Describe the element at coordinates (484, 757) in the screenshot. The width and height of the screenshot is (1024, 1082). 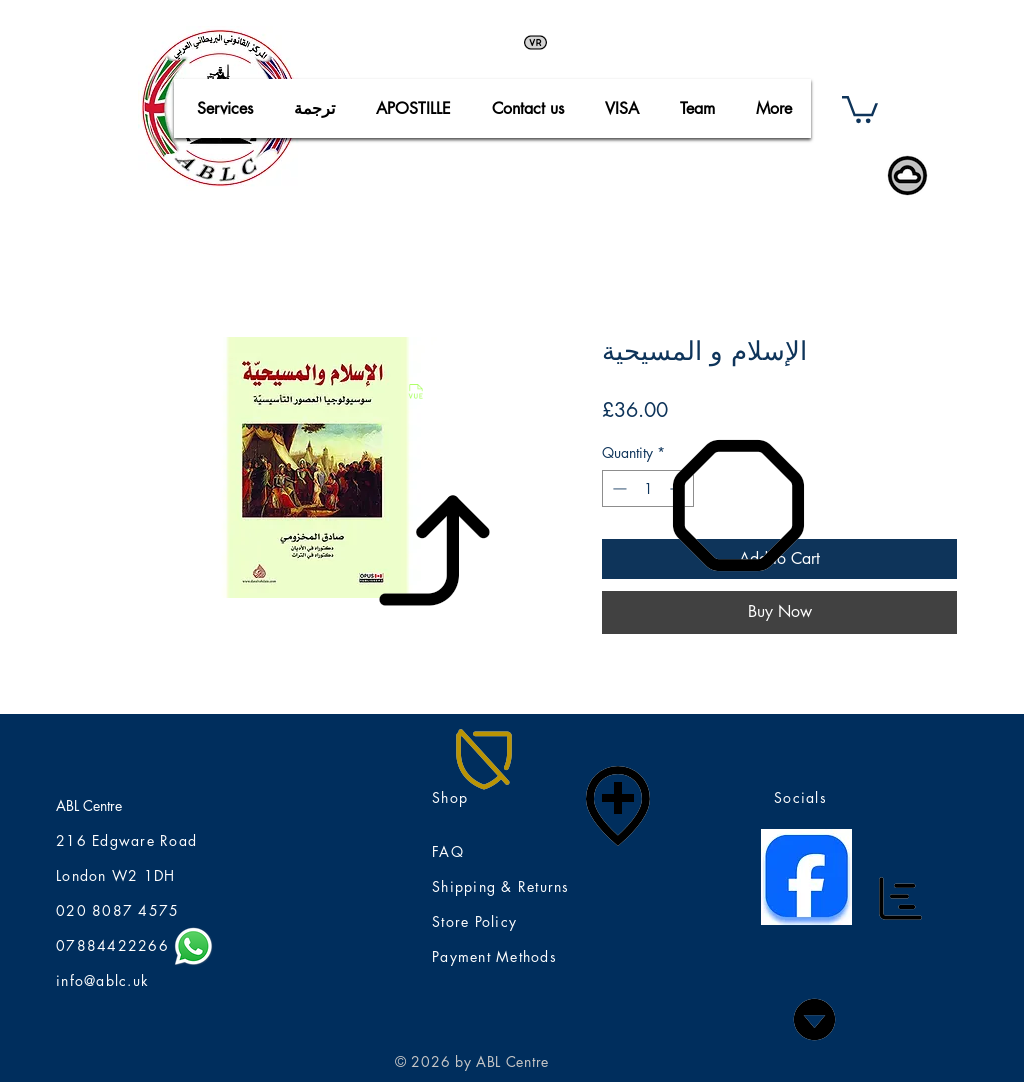
I see `security or protection is disabled` at that location.